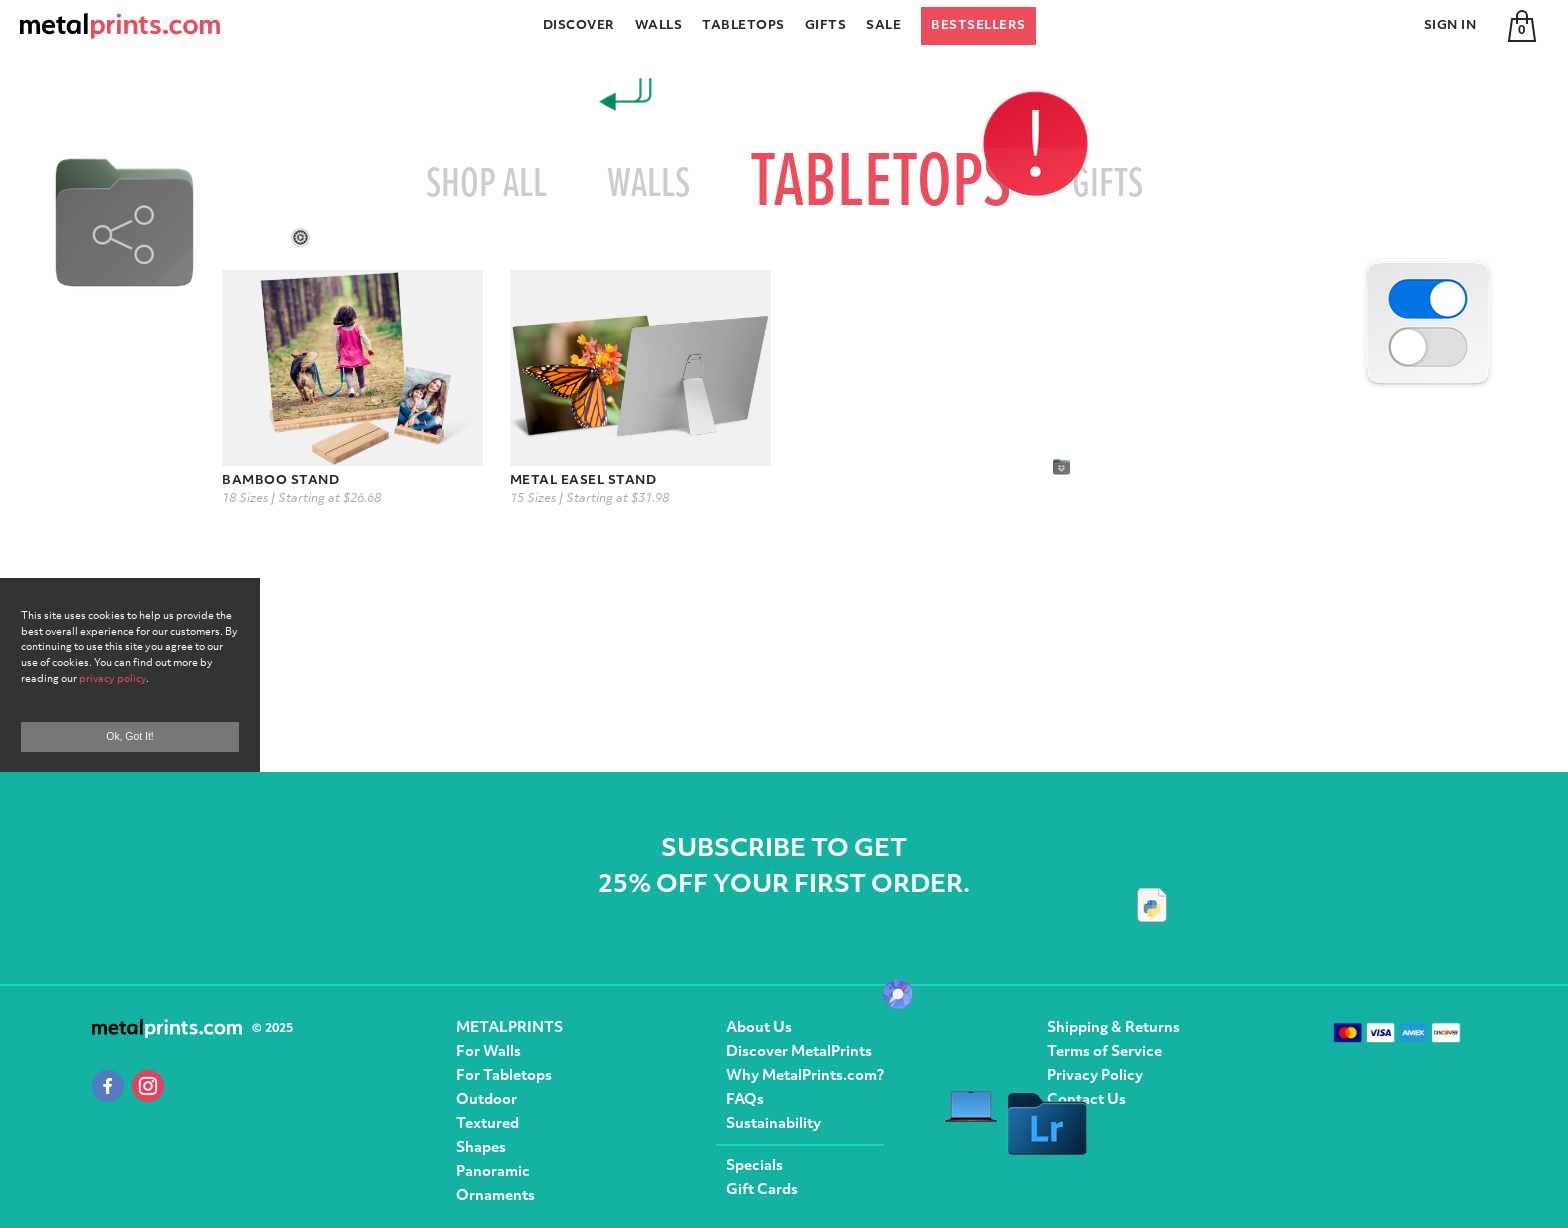 The width and height of the screenshot is (1568, 1228). Describe the element at coordinates (971, 1105) in the screenshot. I see `indicates a macbook pro 16-inch device in system settings` at that location.